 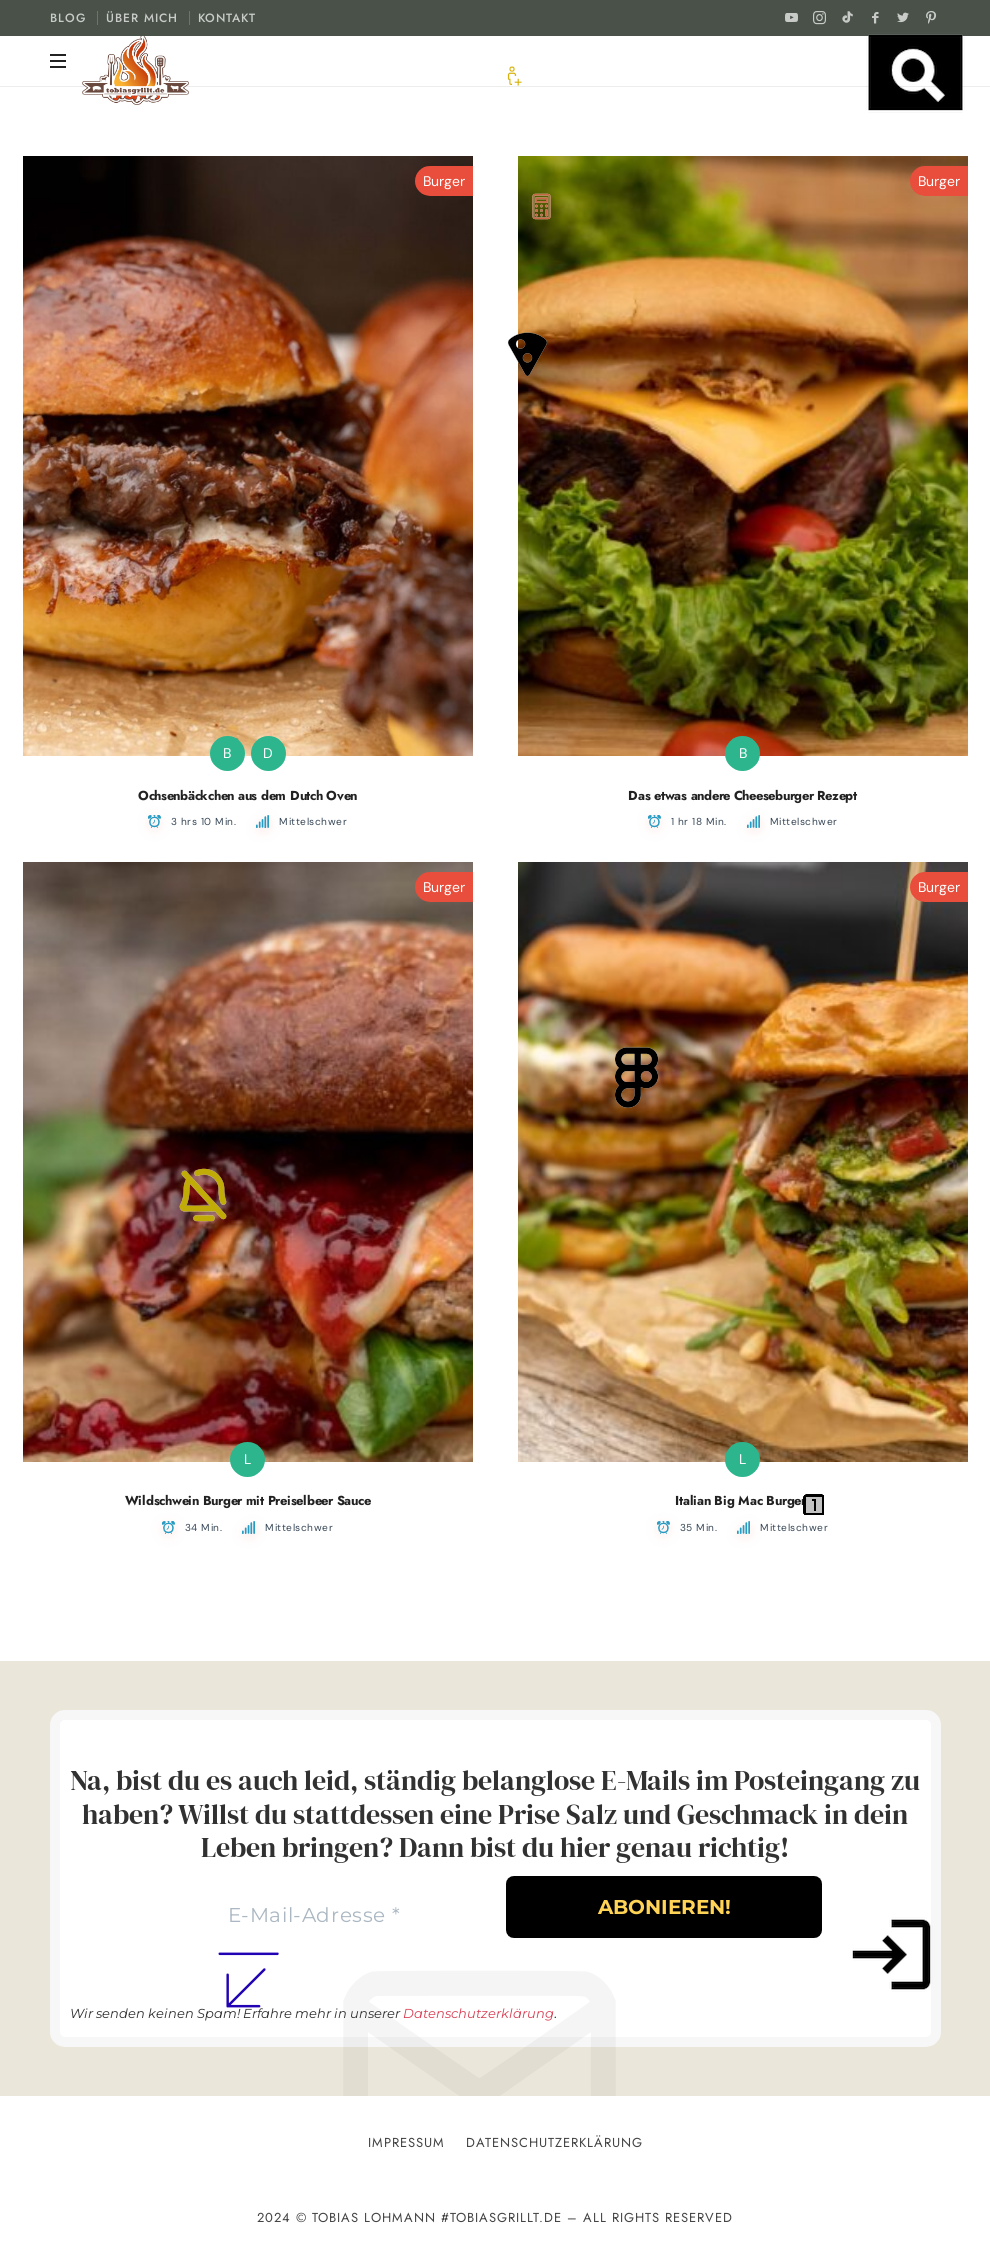 I want to click on find nearby pizza restaurants, so click(x=527, y=355).